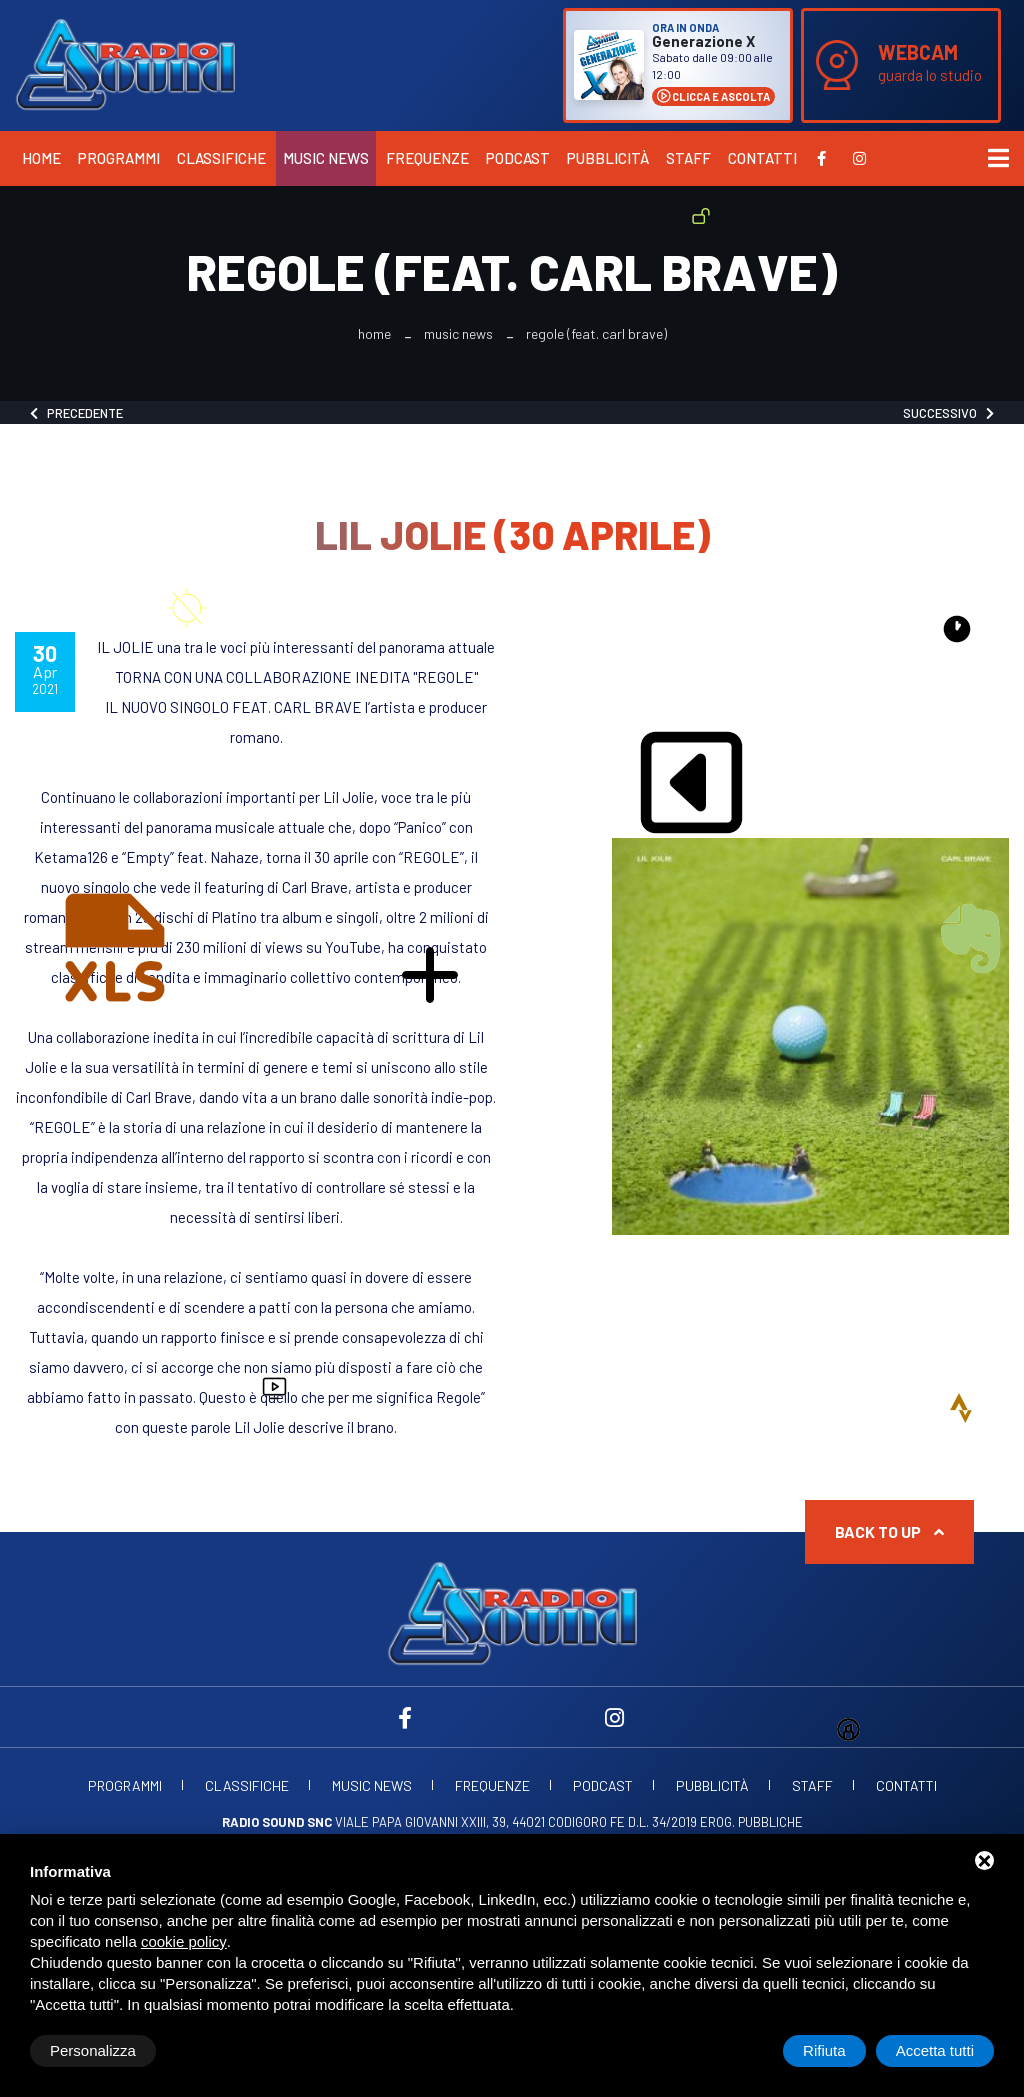 The width and height of the screenshot is (1024, 2097). What do you see at coordinates (691, 782) in the screenshot?
I see `navigate to the previous item or screen` at bounding box center [691, 782].